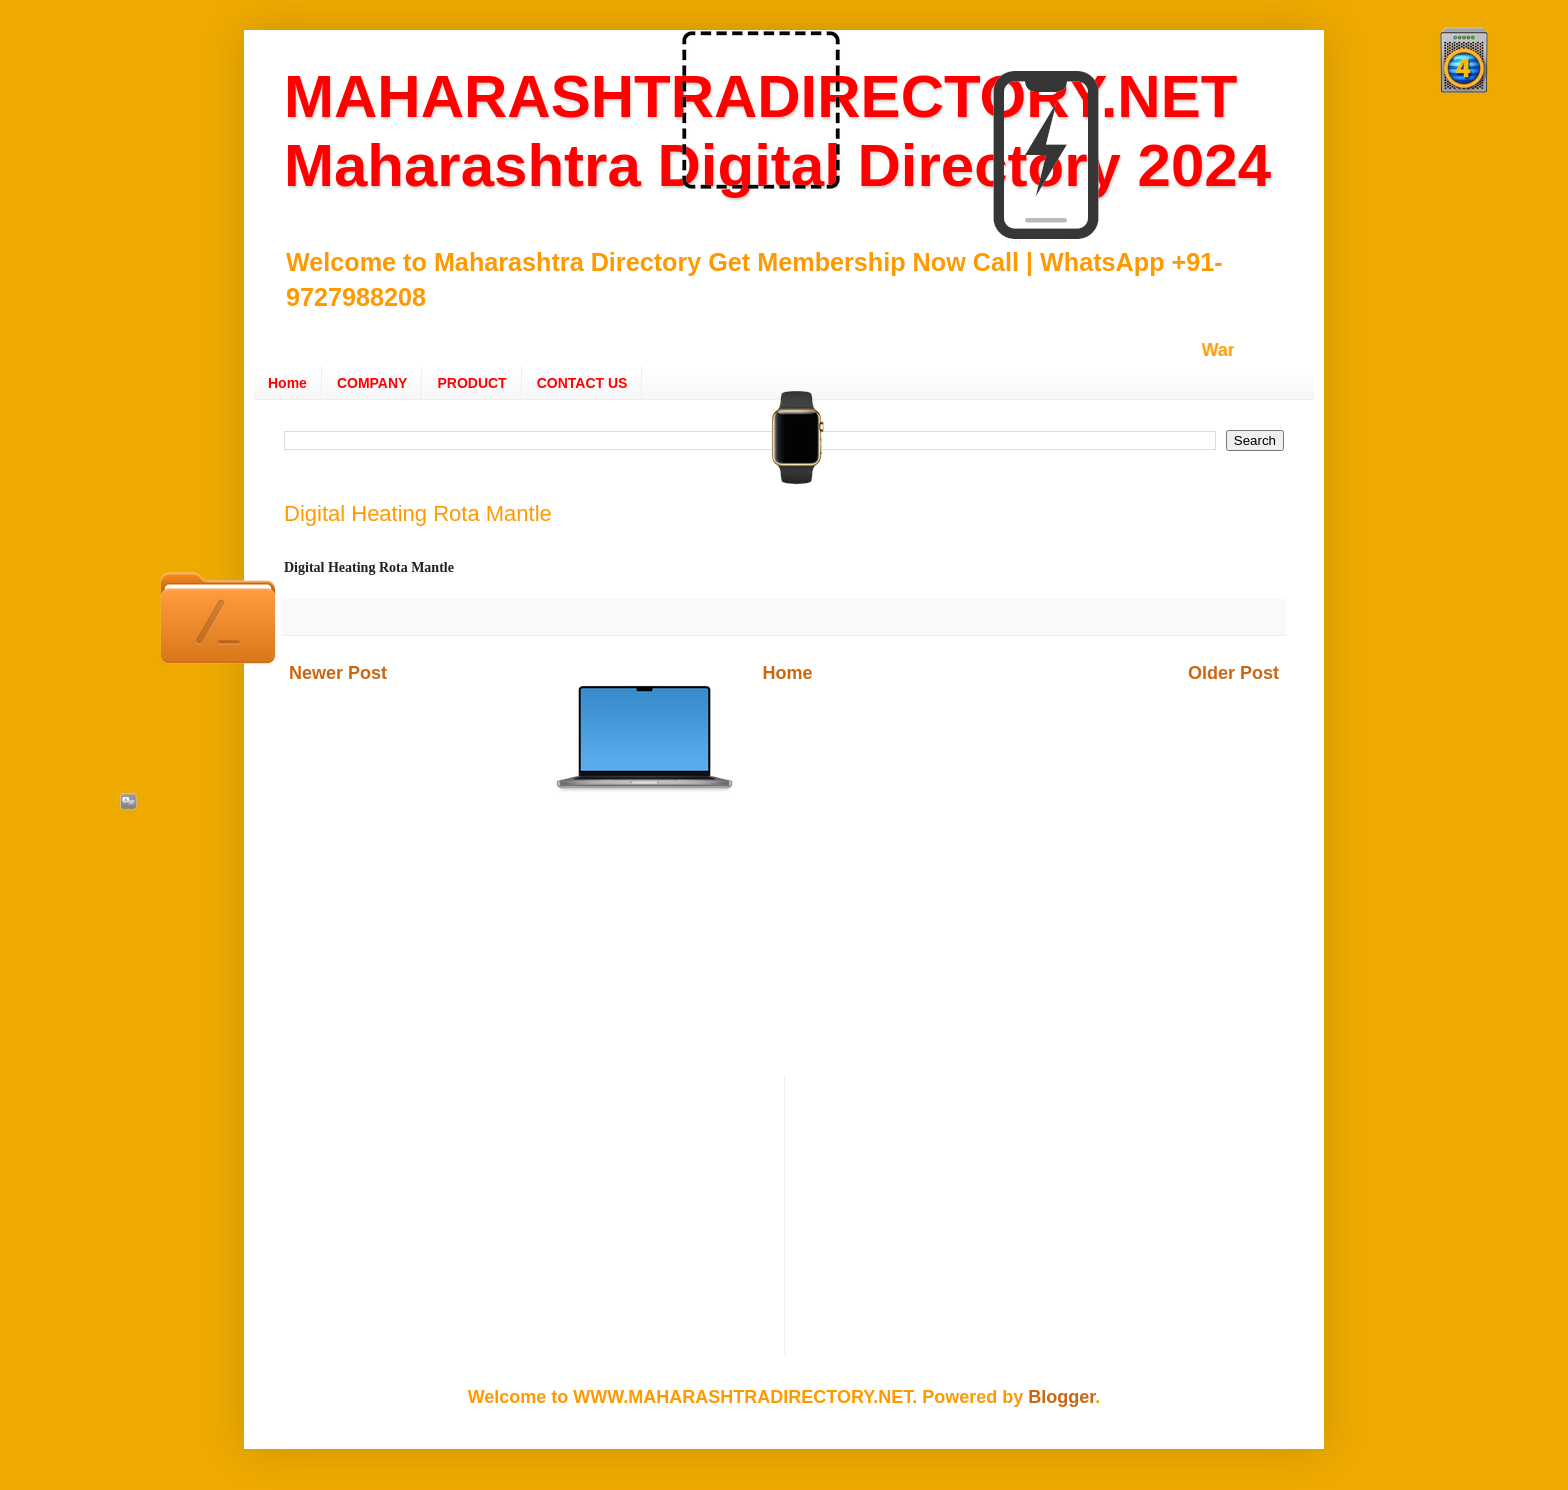 This screenshot has height=1490, width=1568. What do you see at coordinates (218, 618) in the screenshot?
I see `access the root directory` at bounding box center [218, 618].